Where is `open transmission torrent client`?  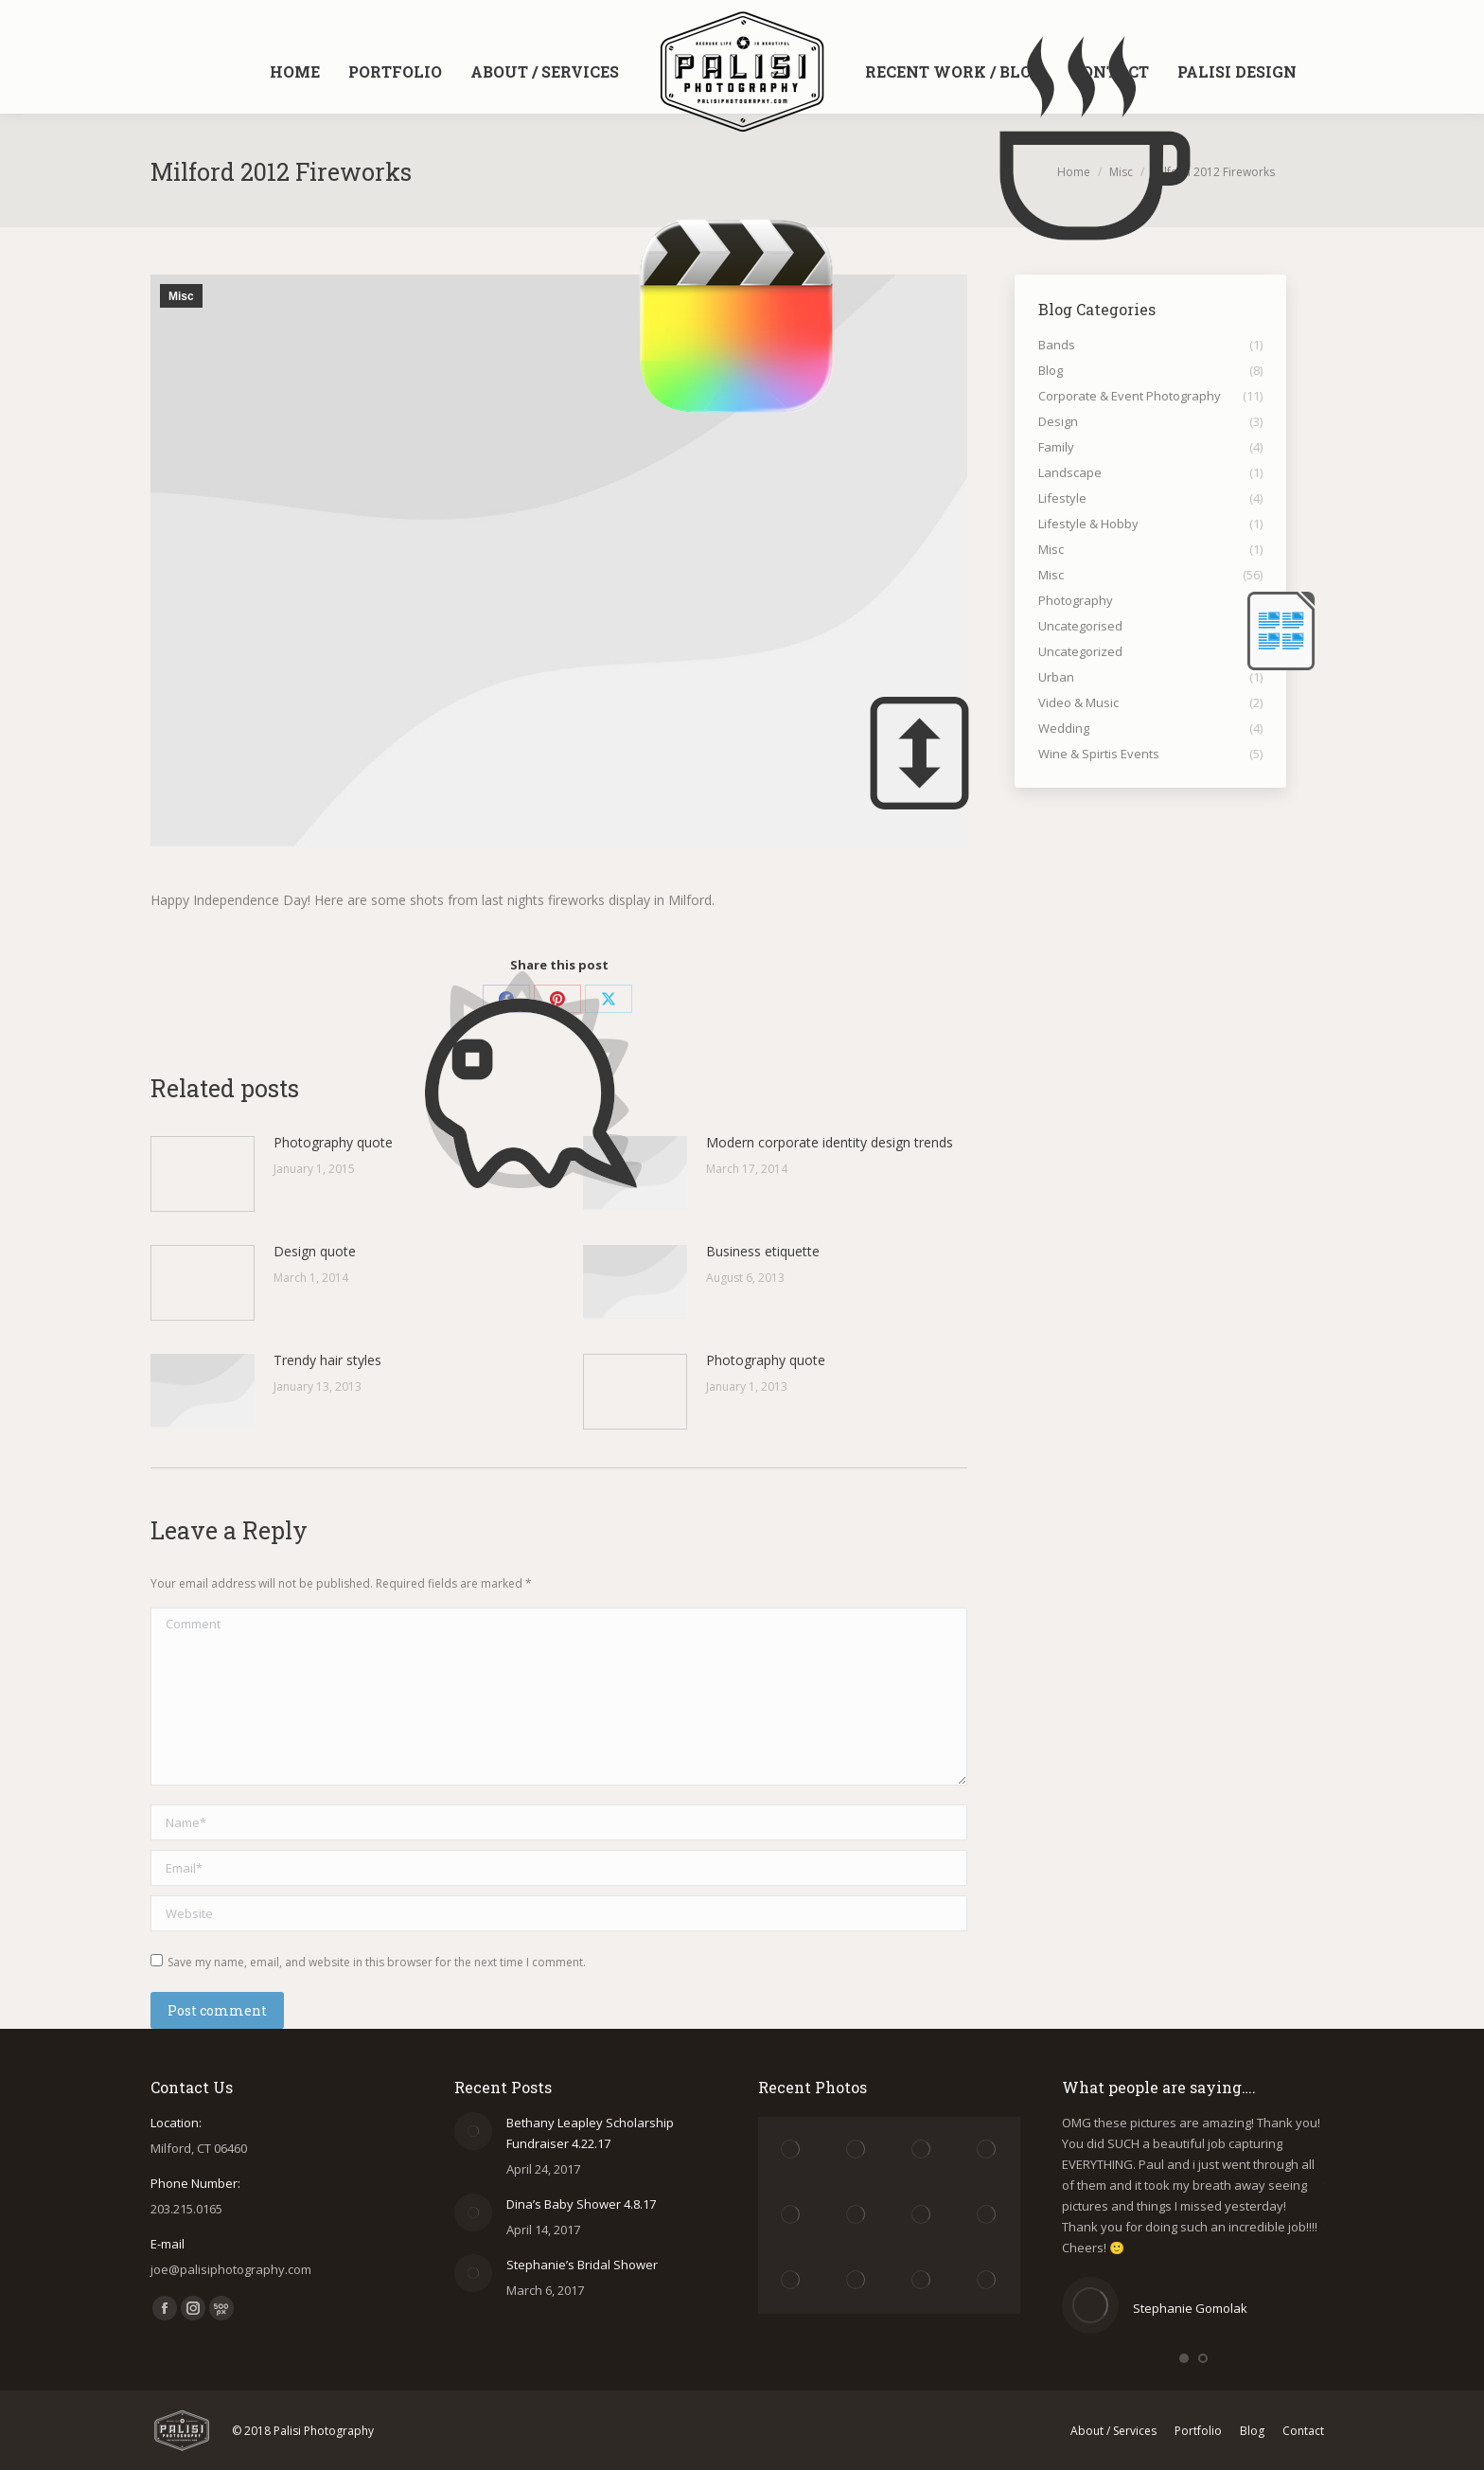
open transmission torrent client is located at coordinates (919, 753).